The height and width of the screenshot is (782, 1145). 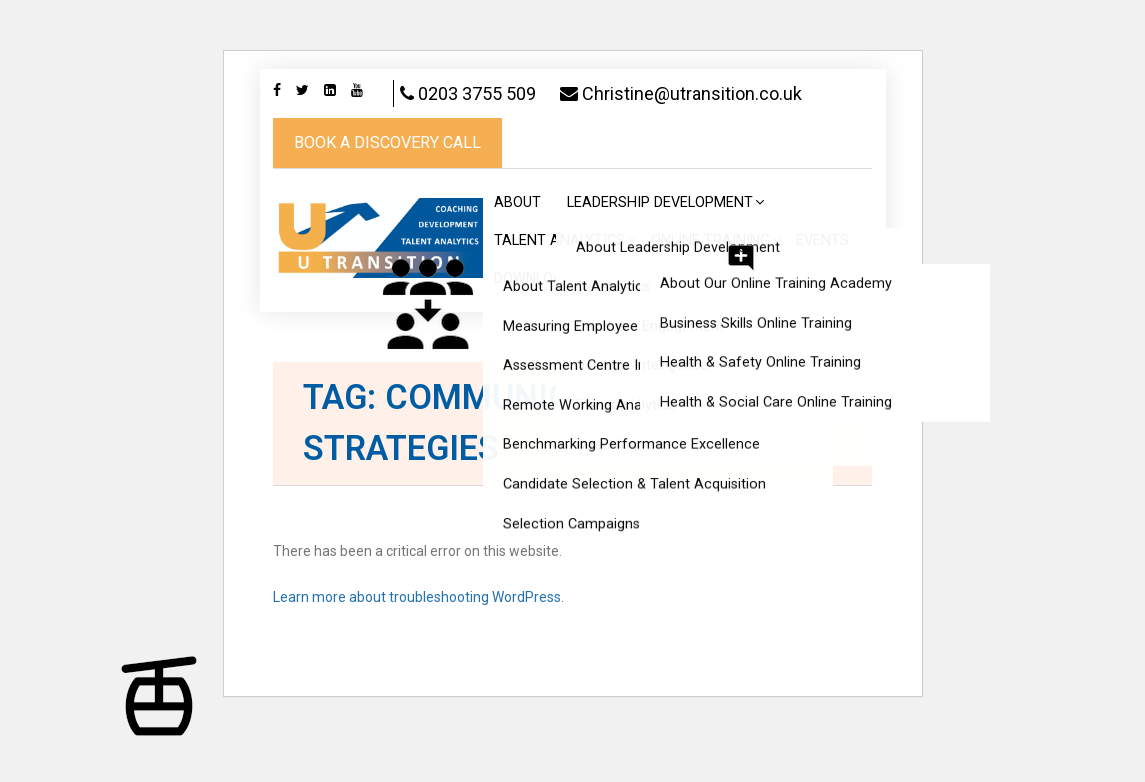 What do you see at coordinates (159, 698) in the screenshot?
I see `access ski lift or cable car information` at bounding box center [159, 698].